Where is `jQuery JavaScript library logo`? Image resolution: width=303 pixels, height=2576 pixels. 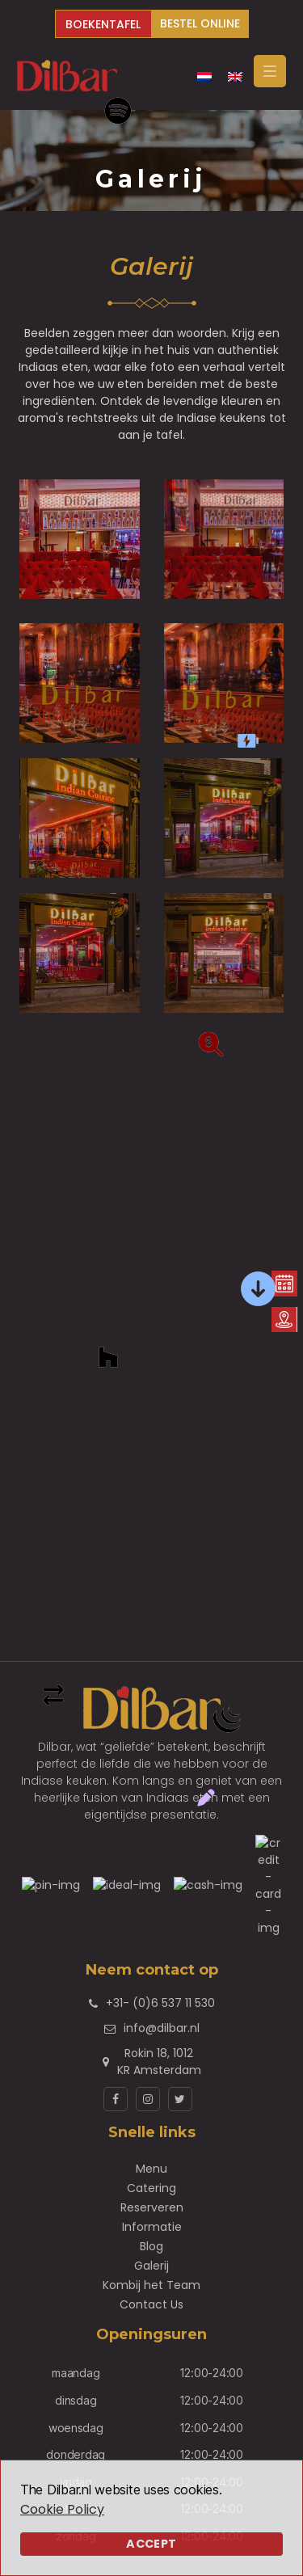 jQuery JavaScript library logo is located at coordinates (227, 1719).